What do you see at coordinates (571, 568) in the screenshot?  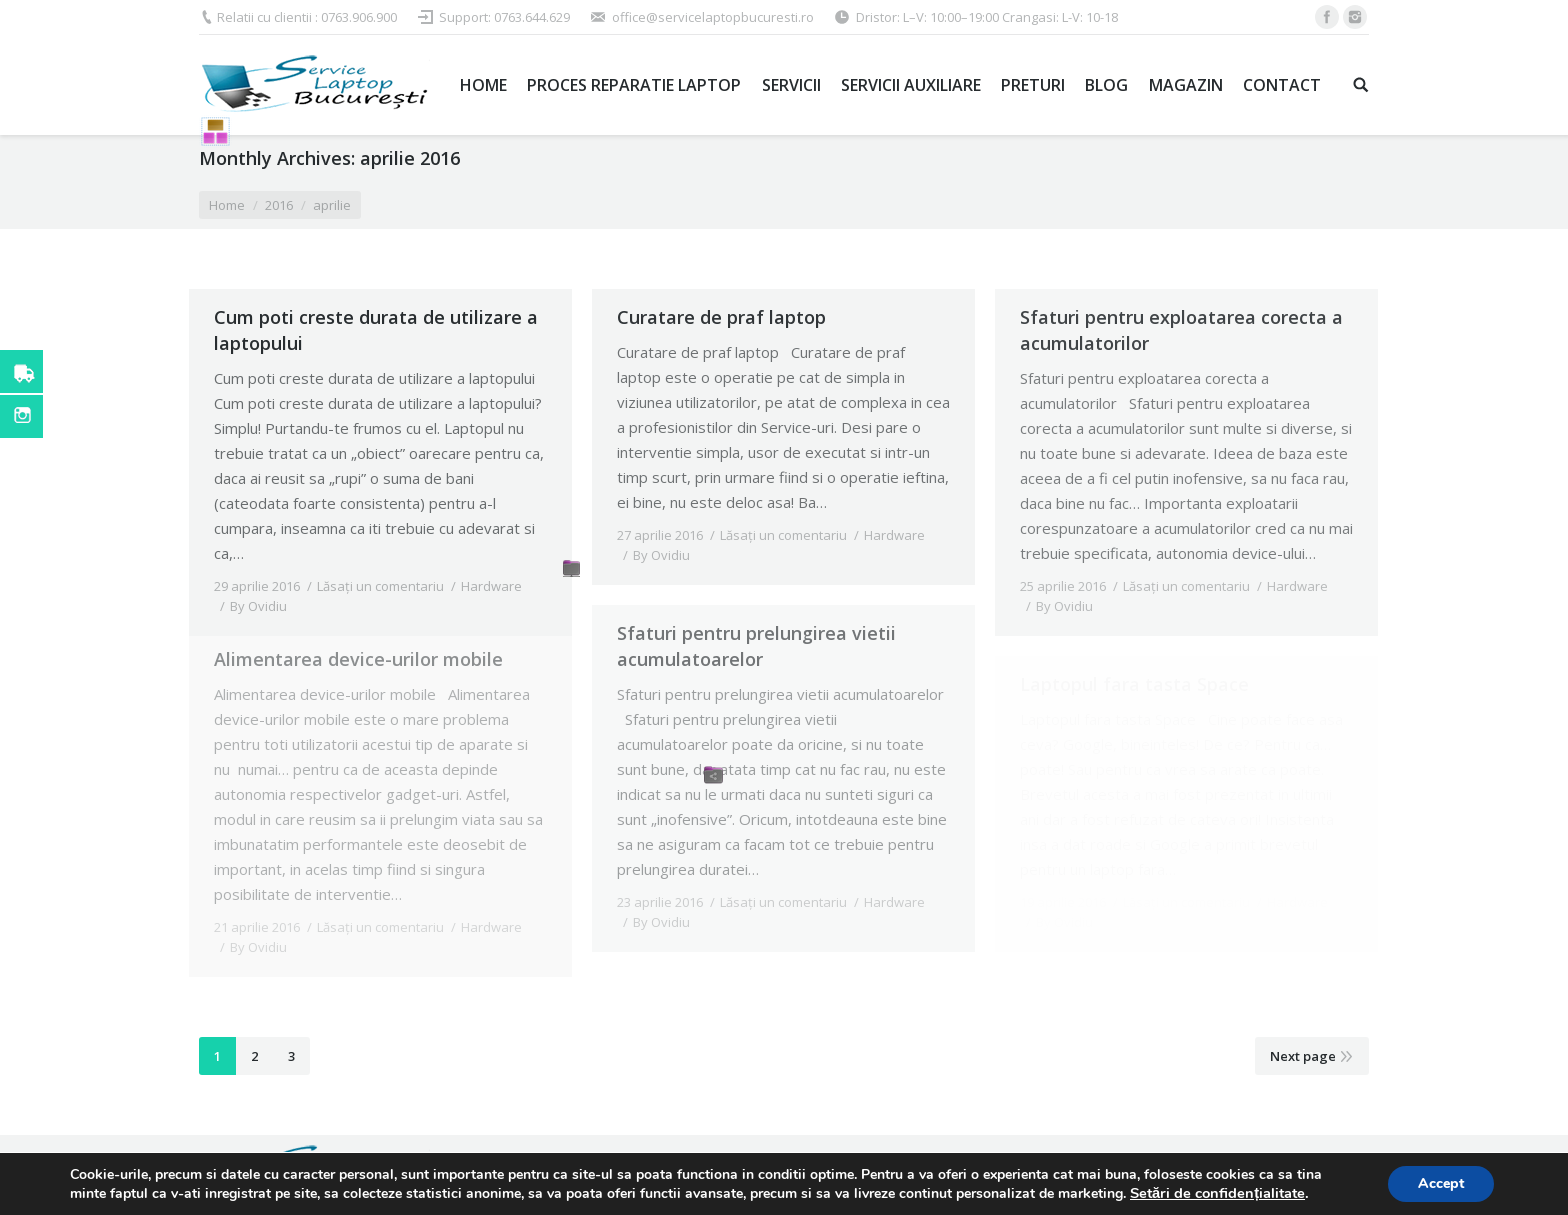 I see `access remote or network folder` at bounding box center [571, 568].